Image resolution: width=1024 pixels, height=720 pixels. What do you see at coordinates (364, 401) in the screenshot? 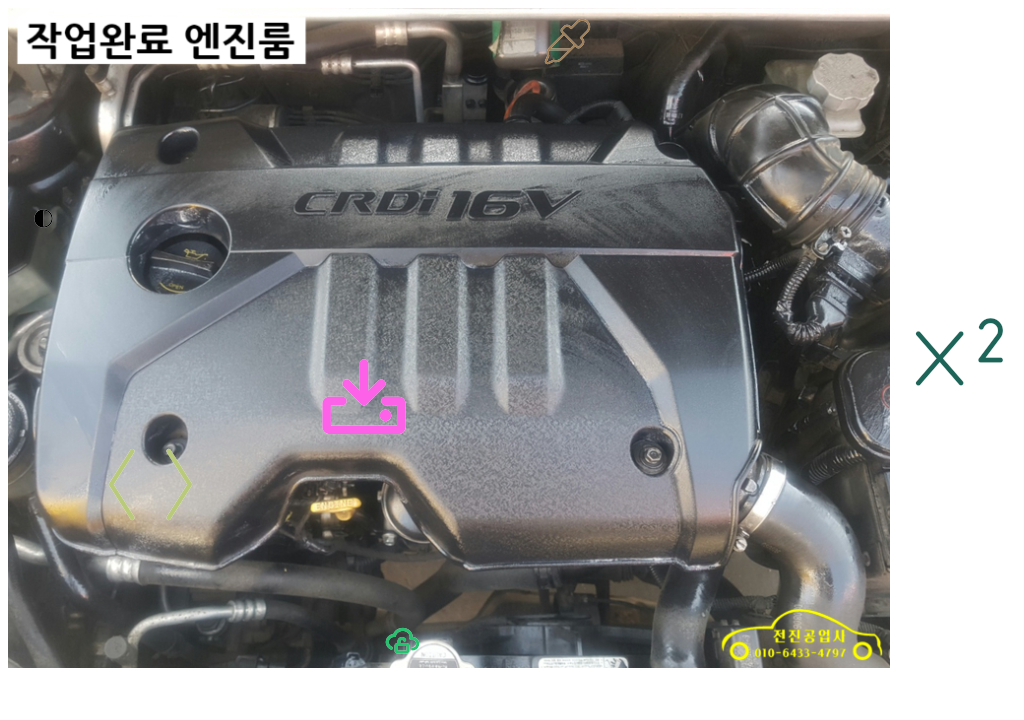
I see `download a file to your device` at bounding box center [364, 401].